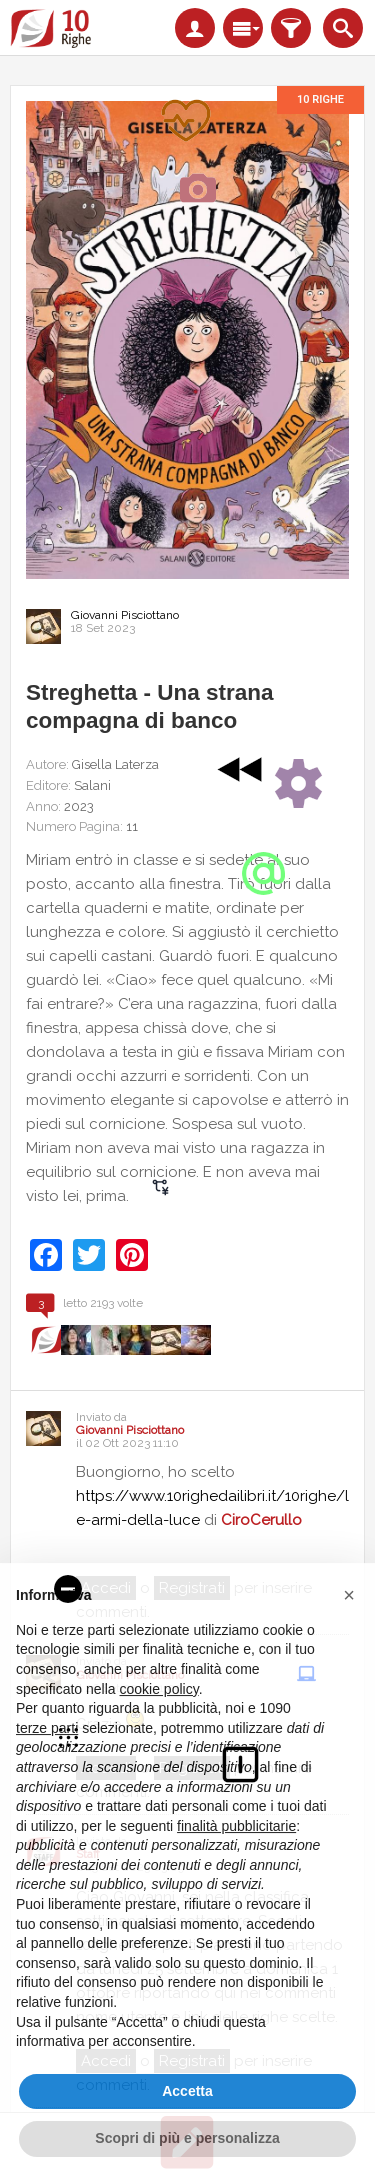 Image resolution: width=375 pixels, height=2173 pixels. Describe the element at coordinates (306, 1673) in the screenshot. I see `access laptop or computer settings` at that location.